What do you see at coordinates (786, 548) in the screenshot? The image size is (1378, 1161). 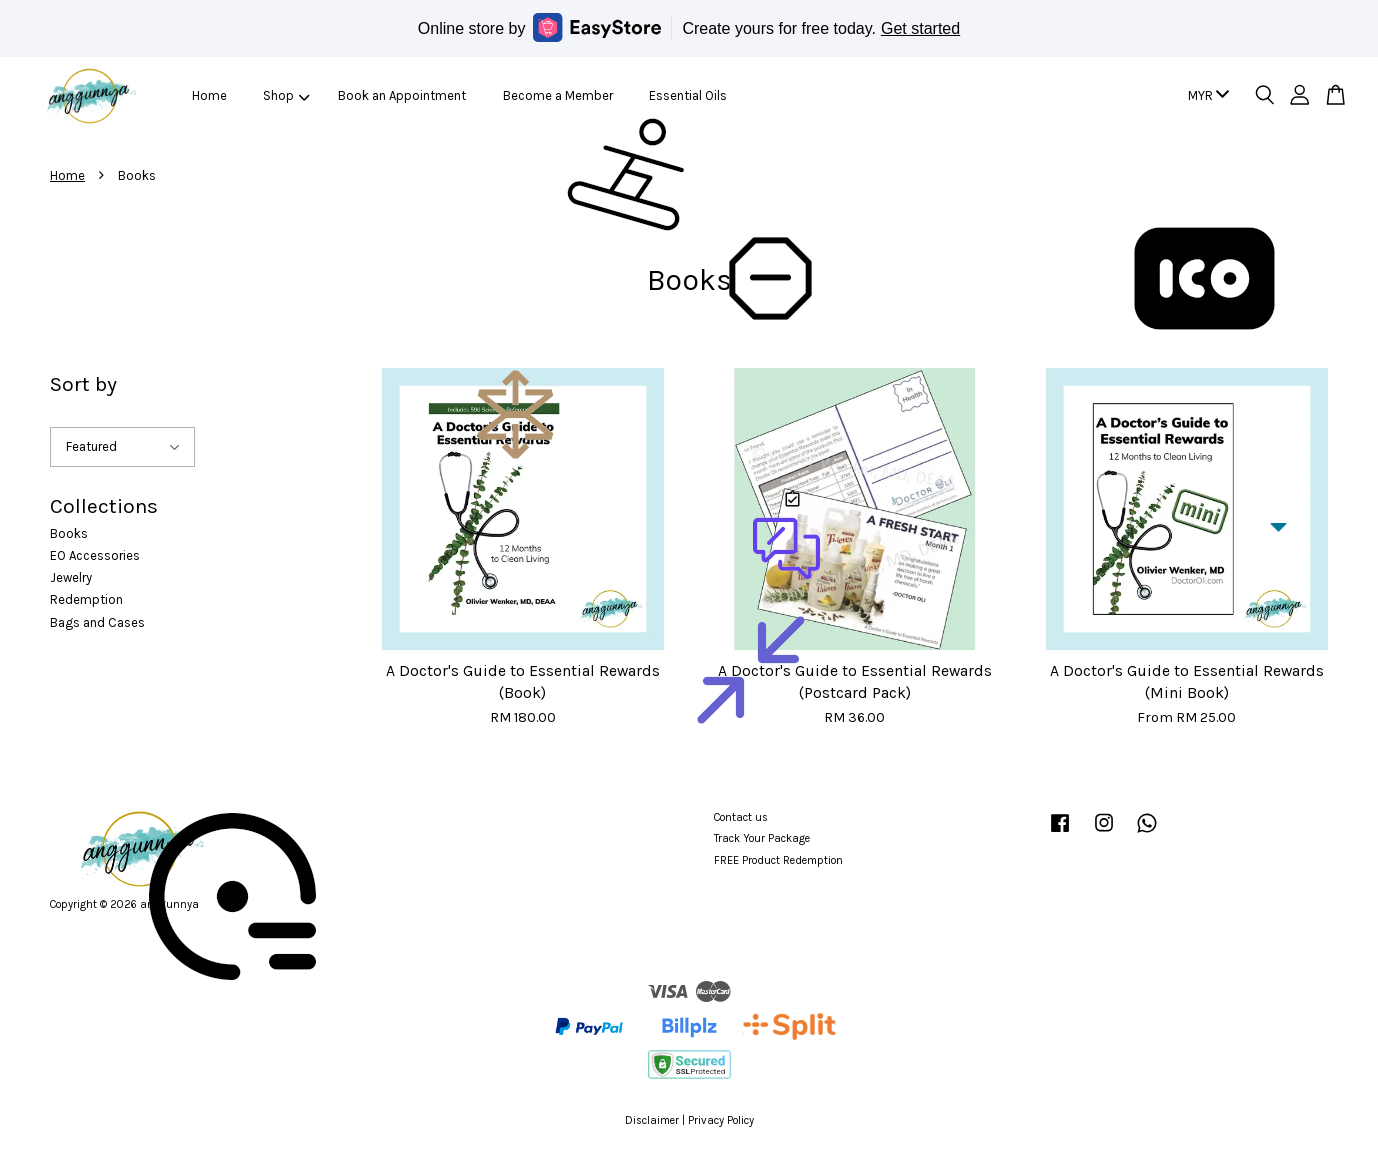 I see `duplicate an existing discussion thread` at bounding box center [786, 548].